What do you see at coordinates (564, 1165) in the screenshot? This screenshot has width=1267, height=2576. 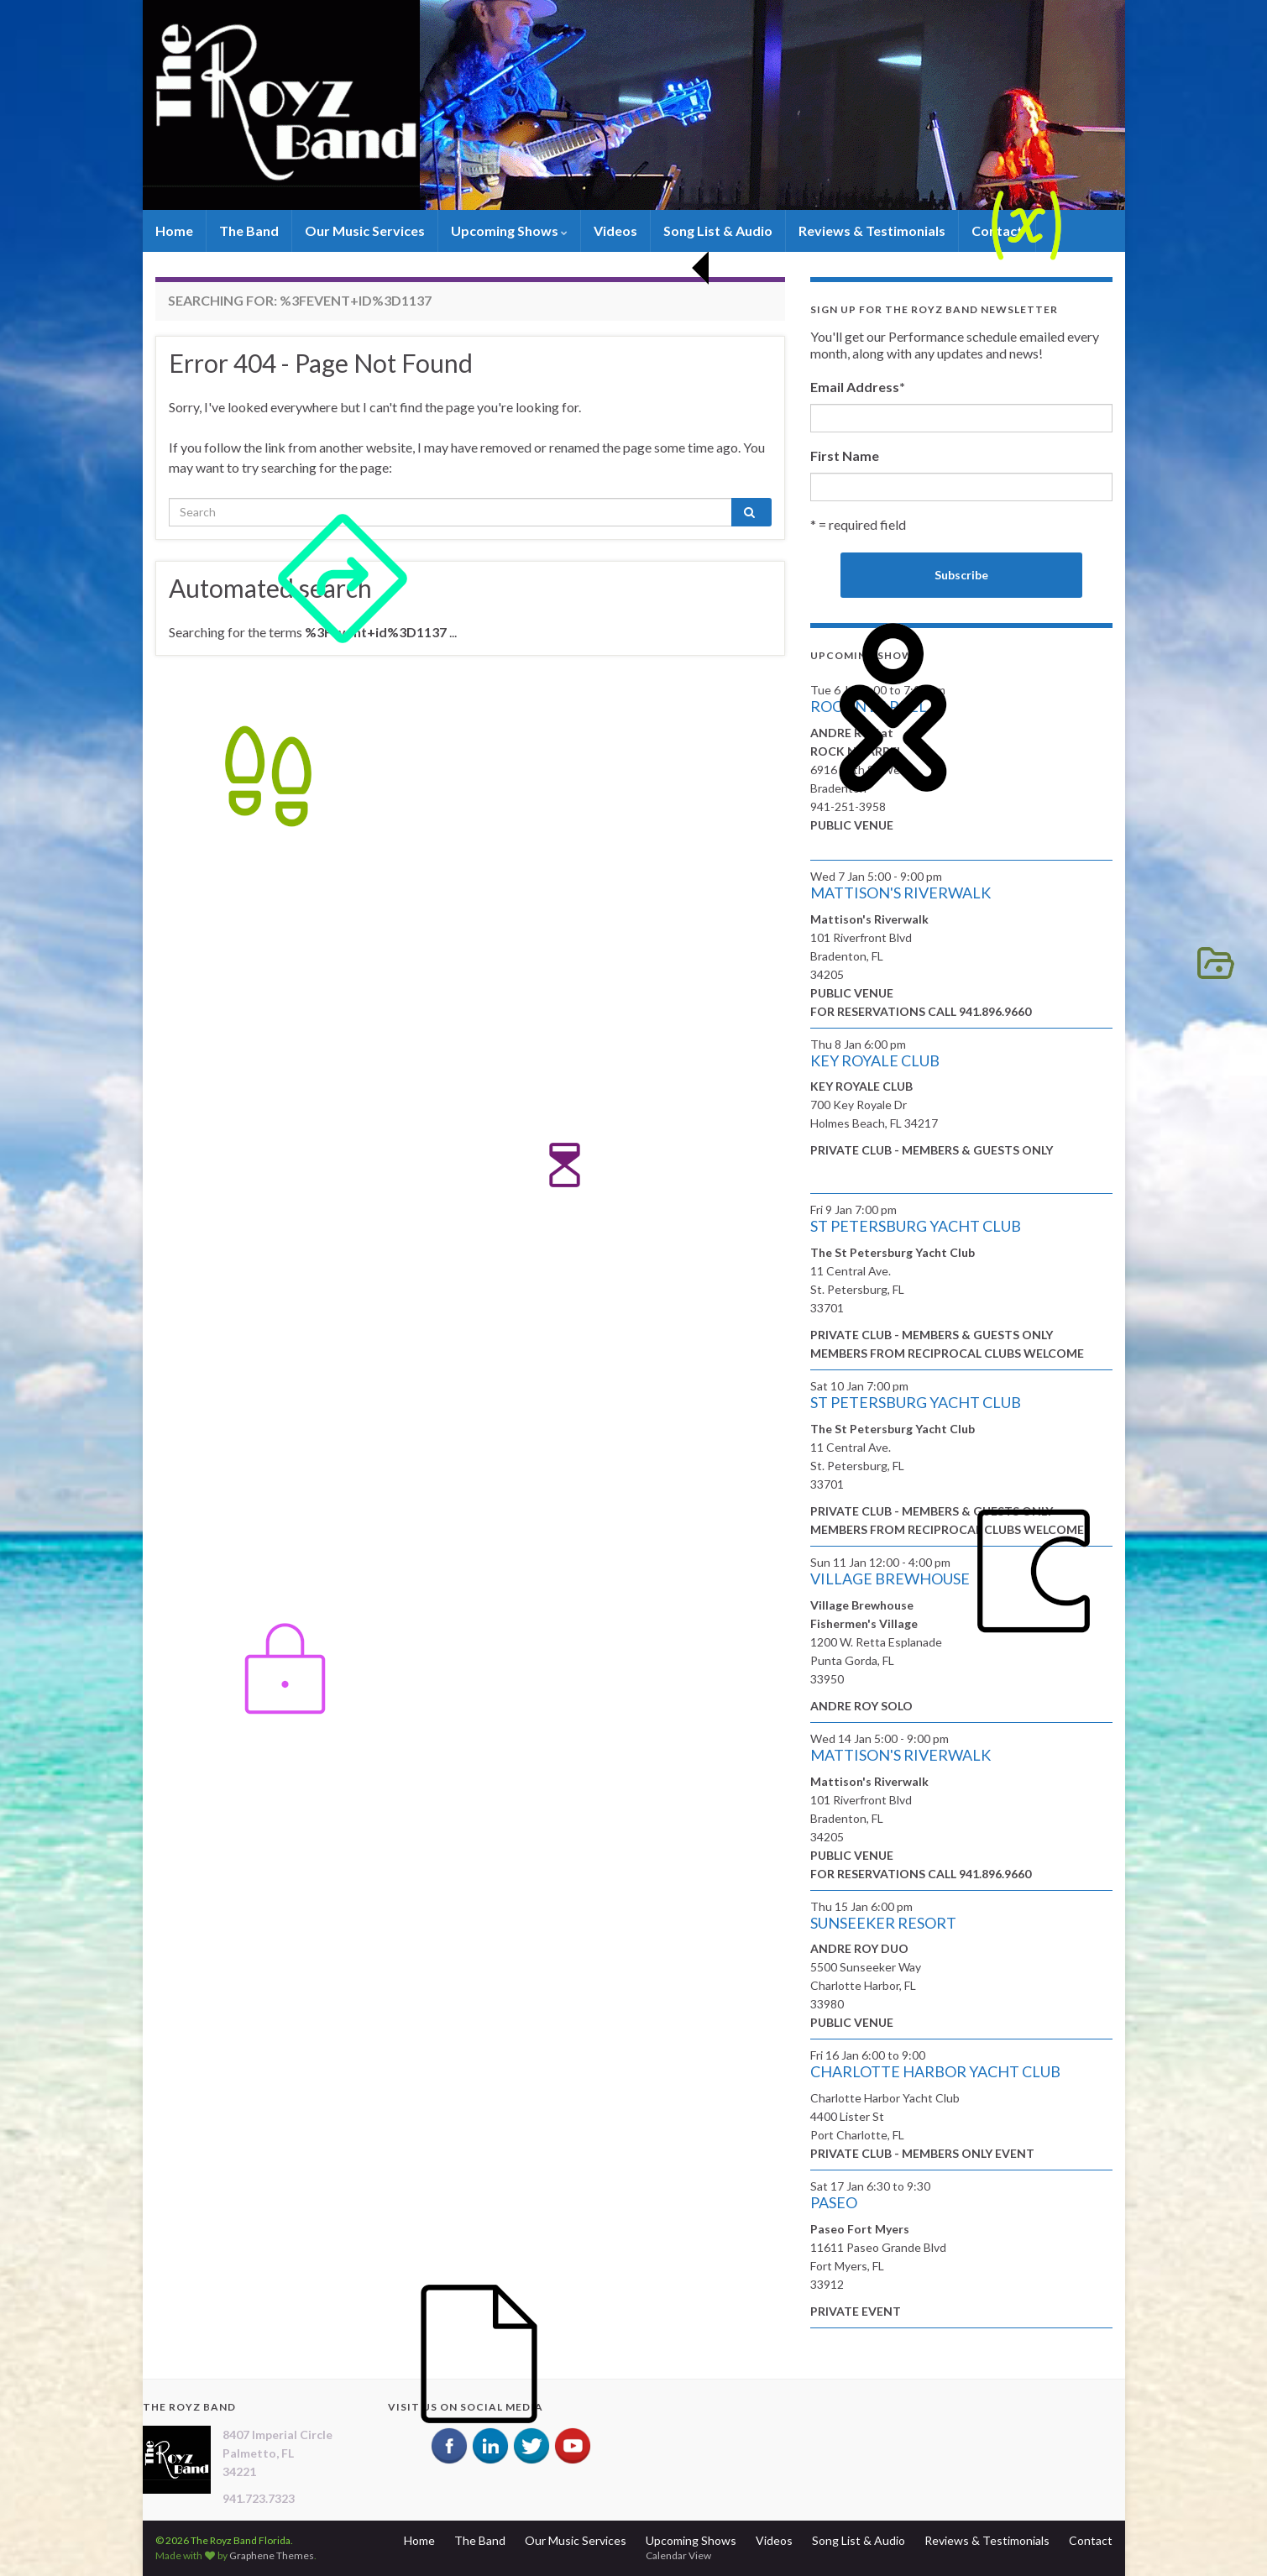 I see `indicates a process just started with most time remaining` at bounding box center [564, 1165].